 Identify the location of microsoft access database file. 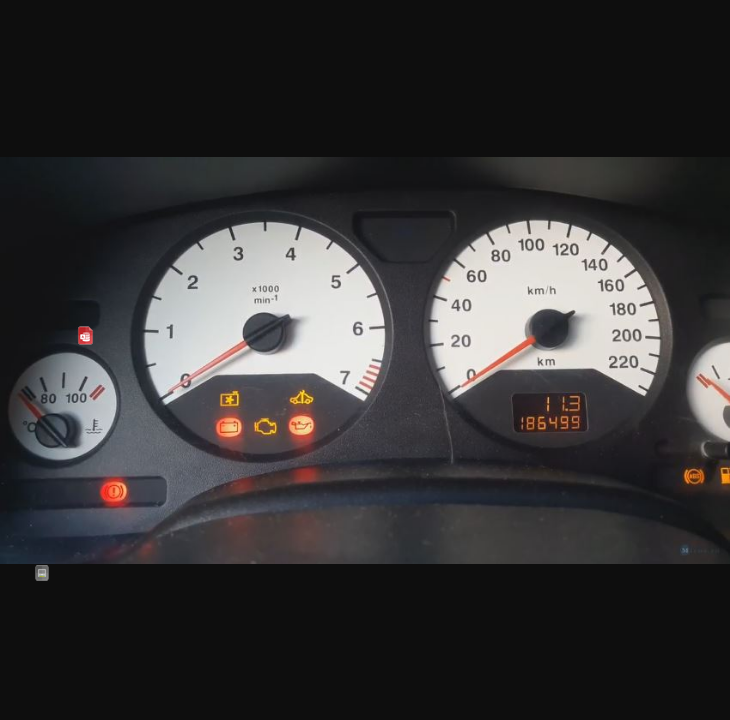
(85, 335).